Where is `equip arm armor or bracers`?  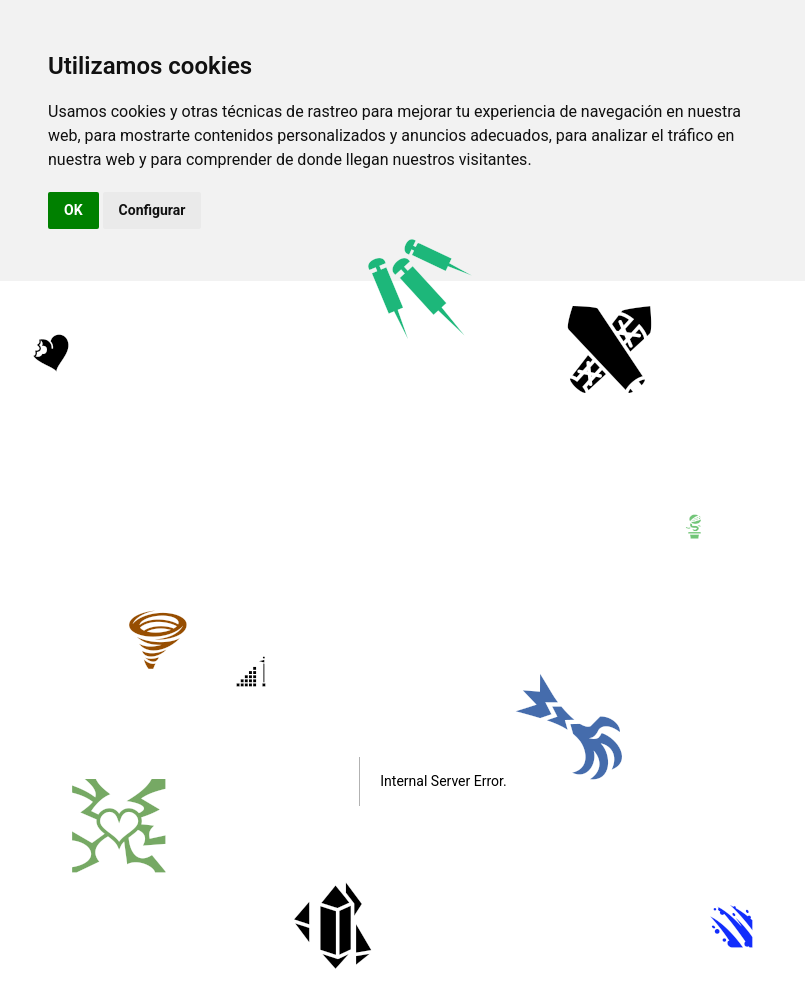
equip arm armor or bracers is located at coordinates (609, 349).